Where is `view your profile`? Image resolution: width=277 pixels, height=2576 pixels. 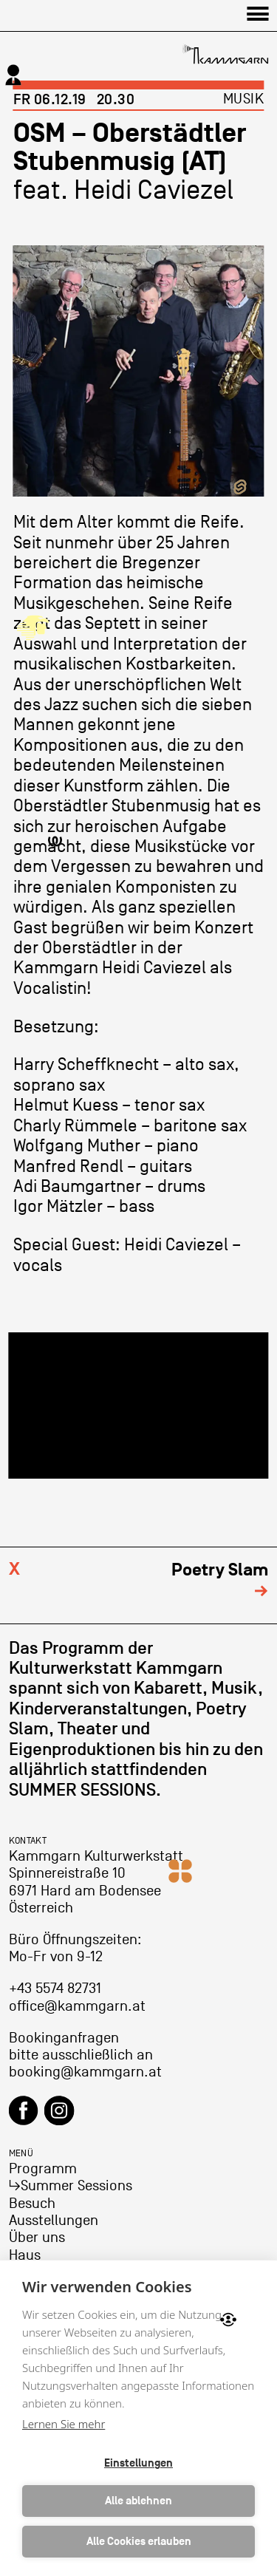 view your profile is located at coordinates (13, 75).